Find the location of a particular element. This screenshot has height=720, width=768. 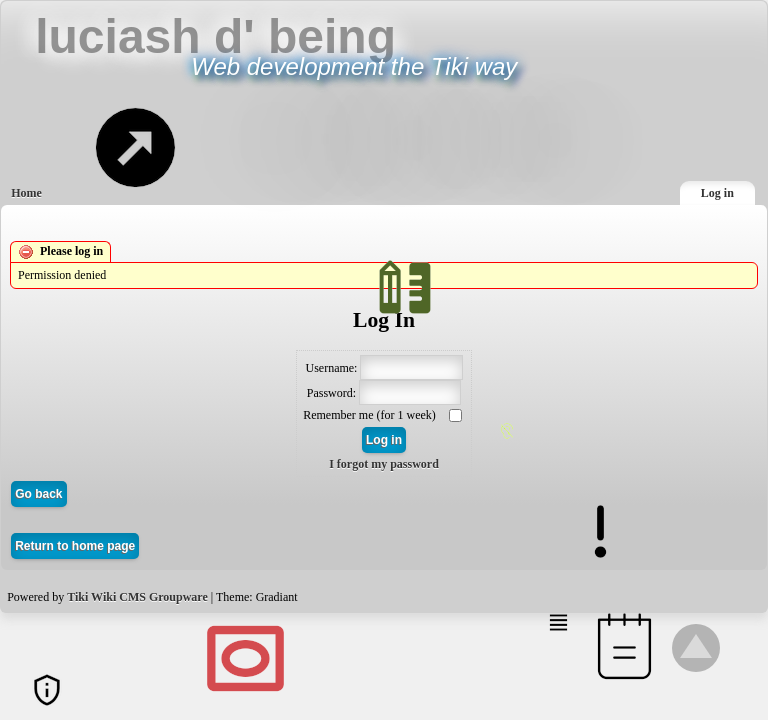

view privacy policy or security information is located at coordinates (47, 690).